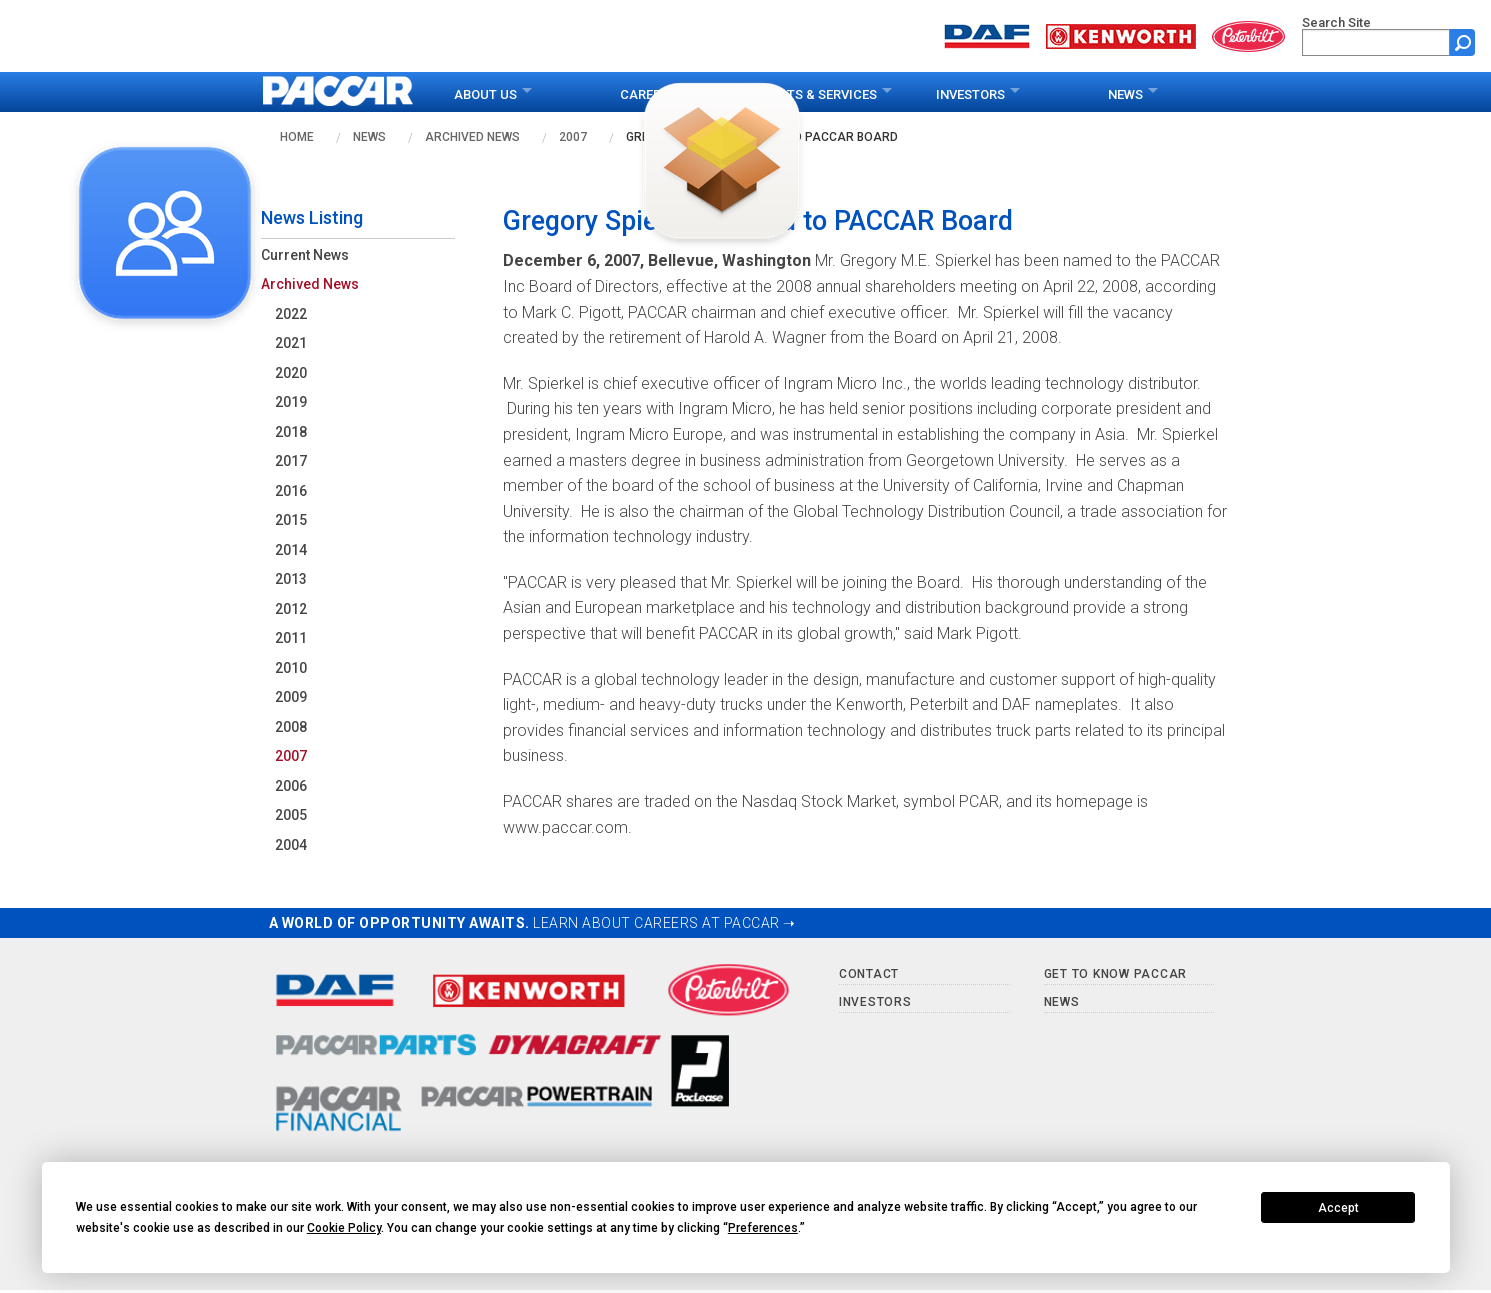 This screenshot has width=1491, height=1293. I want to click on manage user accounts and profiles, so click(165, 236).